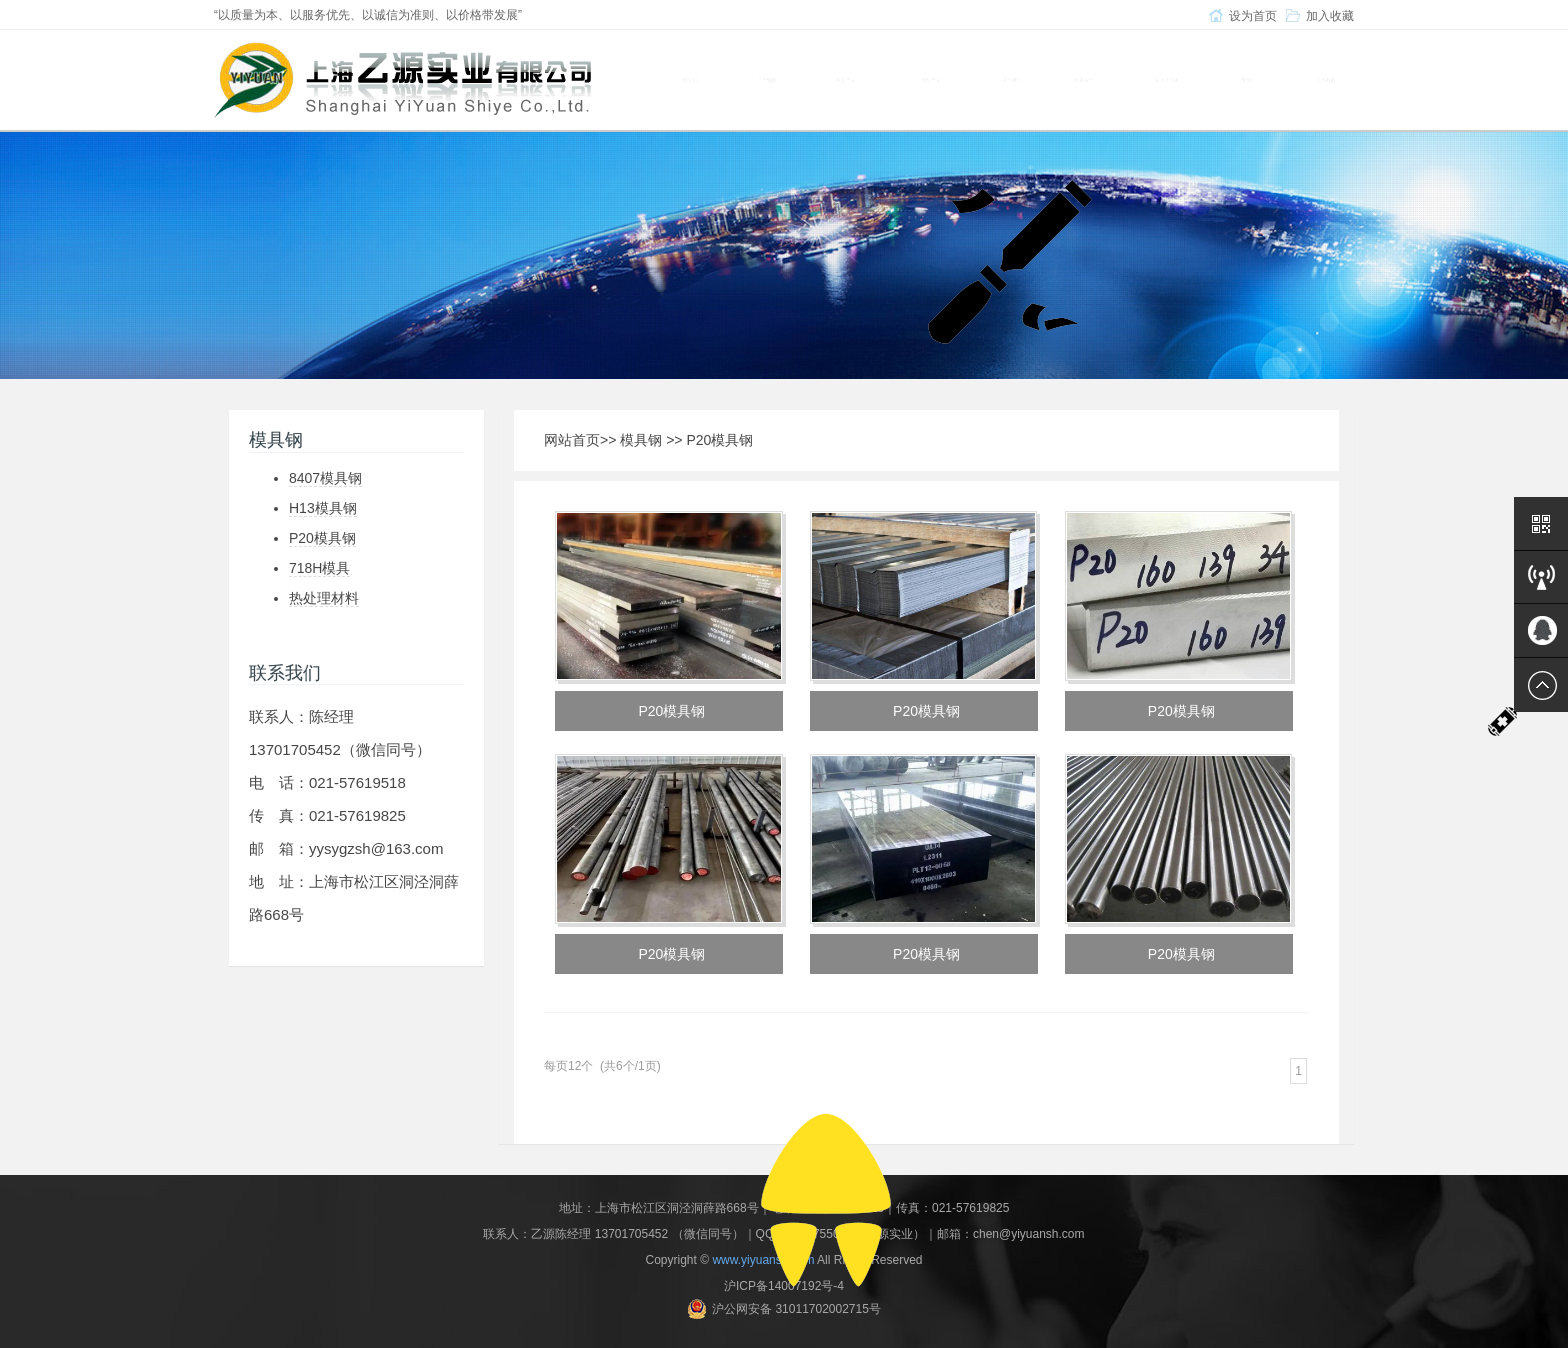 This screenshot has height=1348, width=1568. Describe the element at coordinates (826, 1200) in the screenshot. I see `activate jetpack or boost ability` at that location.